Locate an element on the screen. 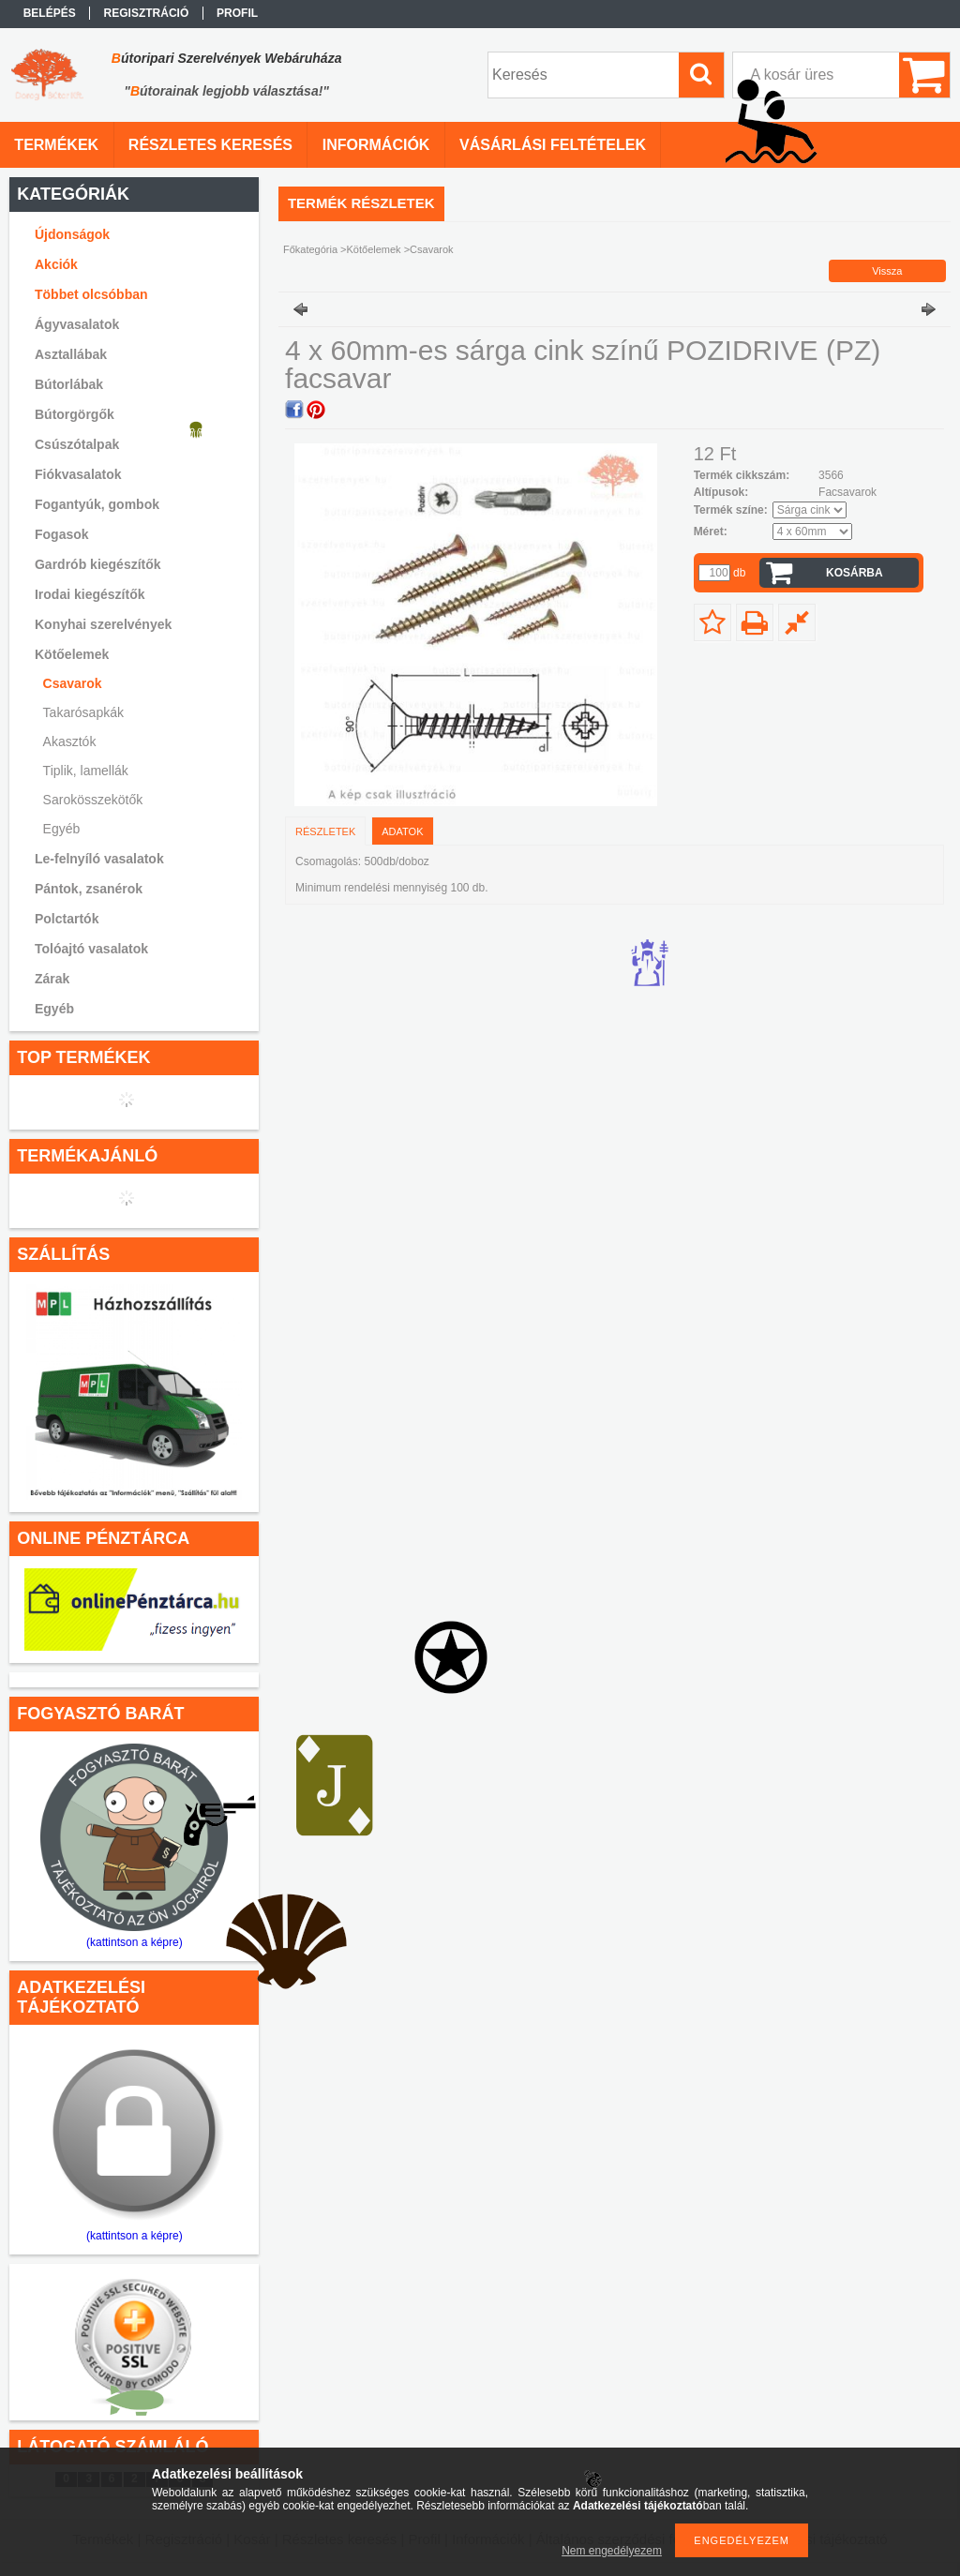 The width and height of the screenshot is (960, 2576). use a frost potion or ice spell item is located at coordinates (592, 2479).